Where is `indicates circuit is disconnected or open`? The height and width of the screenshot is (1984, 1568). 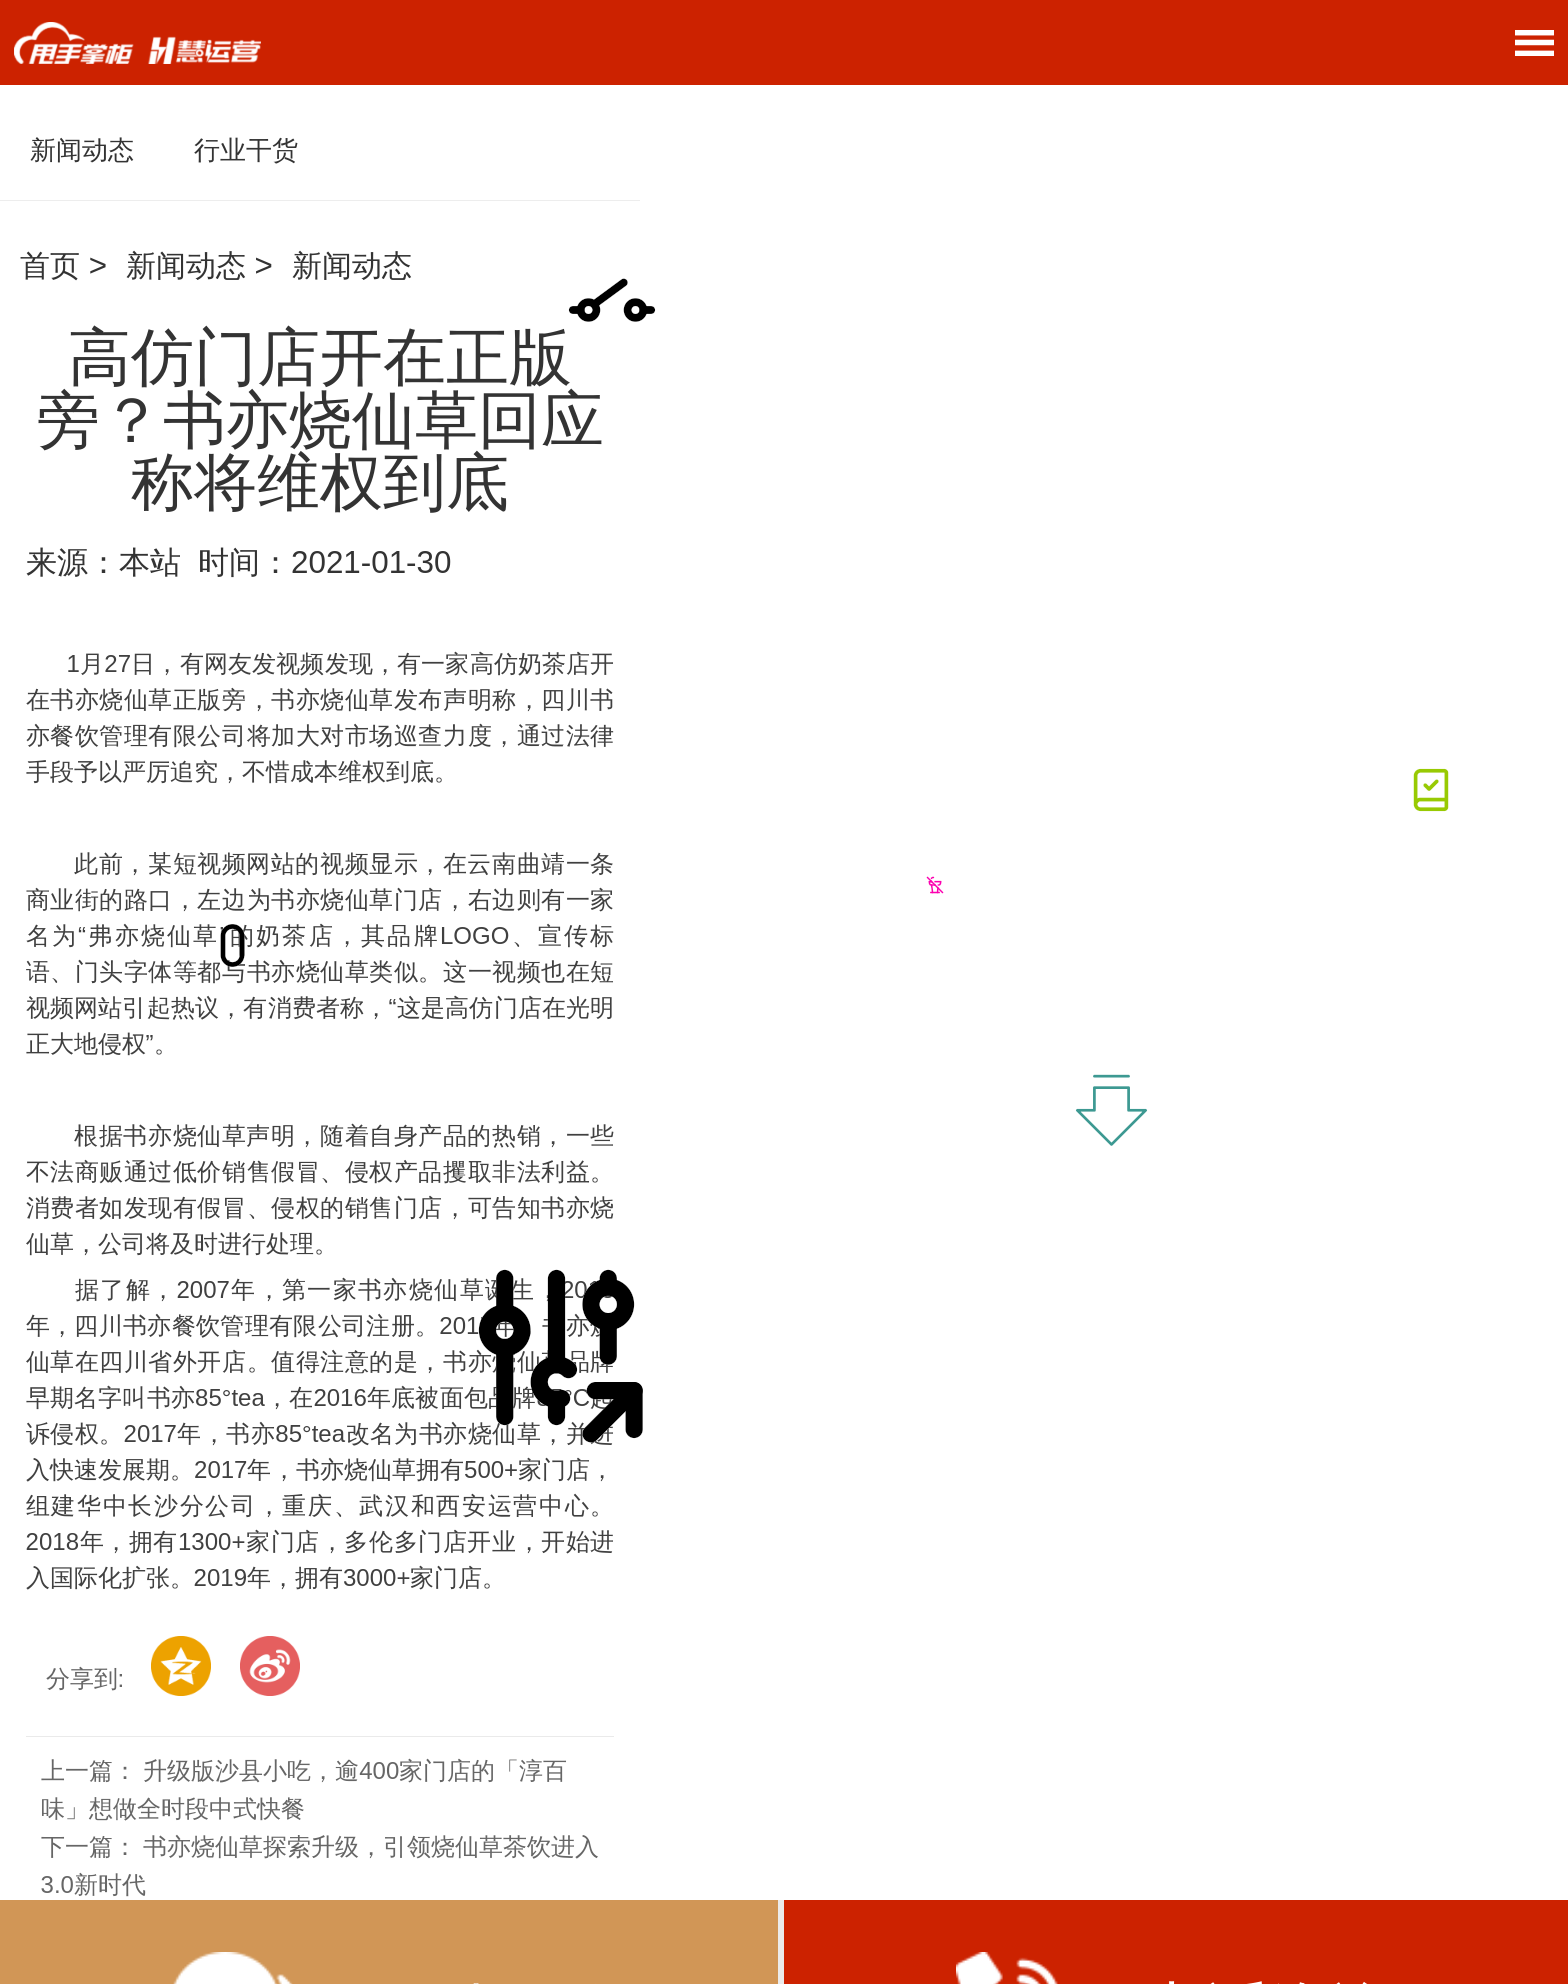
indicates circuit is disconnected or open is located at coordinates (612, 310).